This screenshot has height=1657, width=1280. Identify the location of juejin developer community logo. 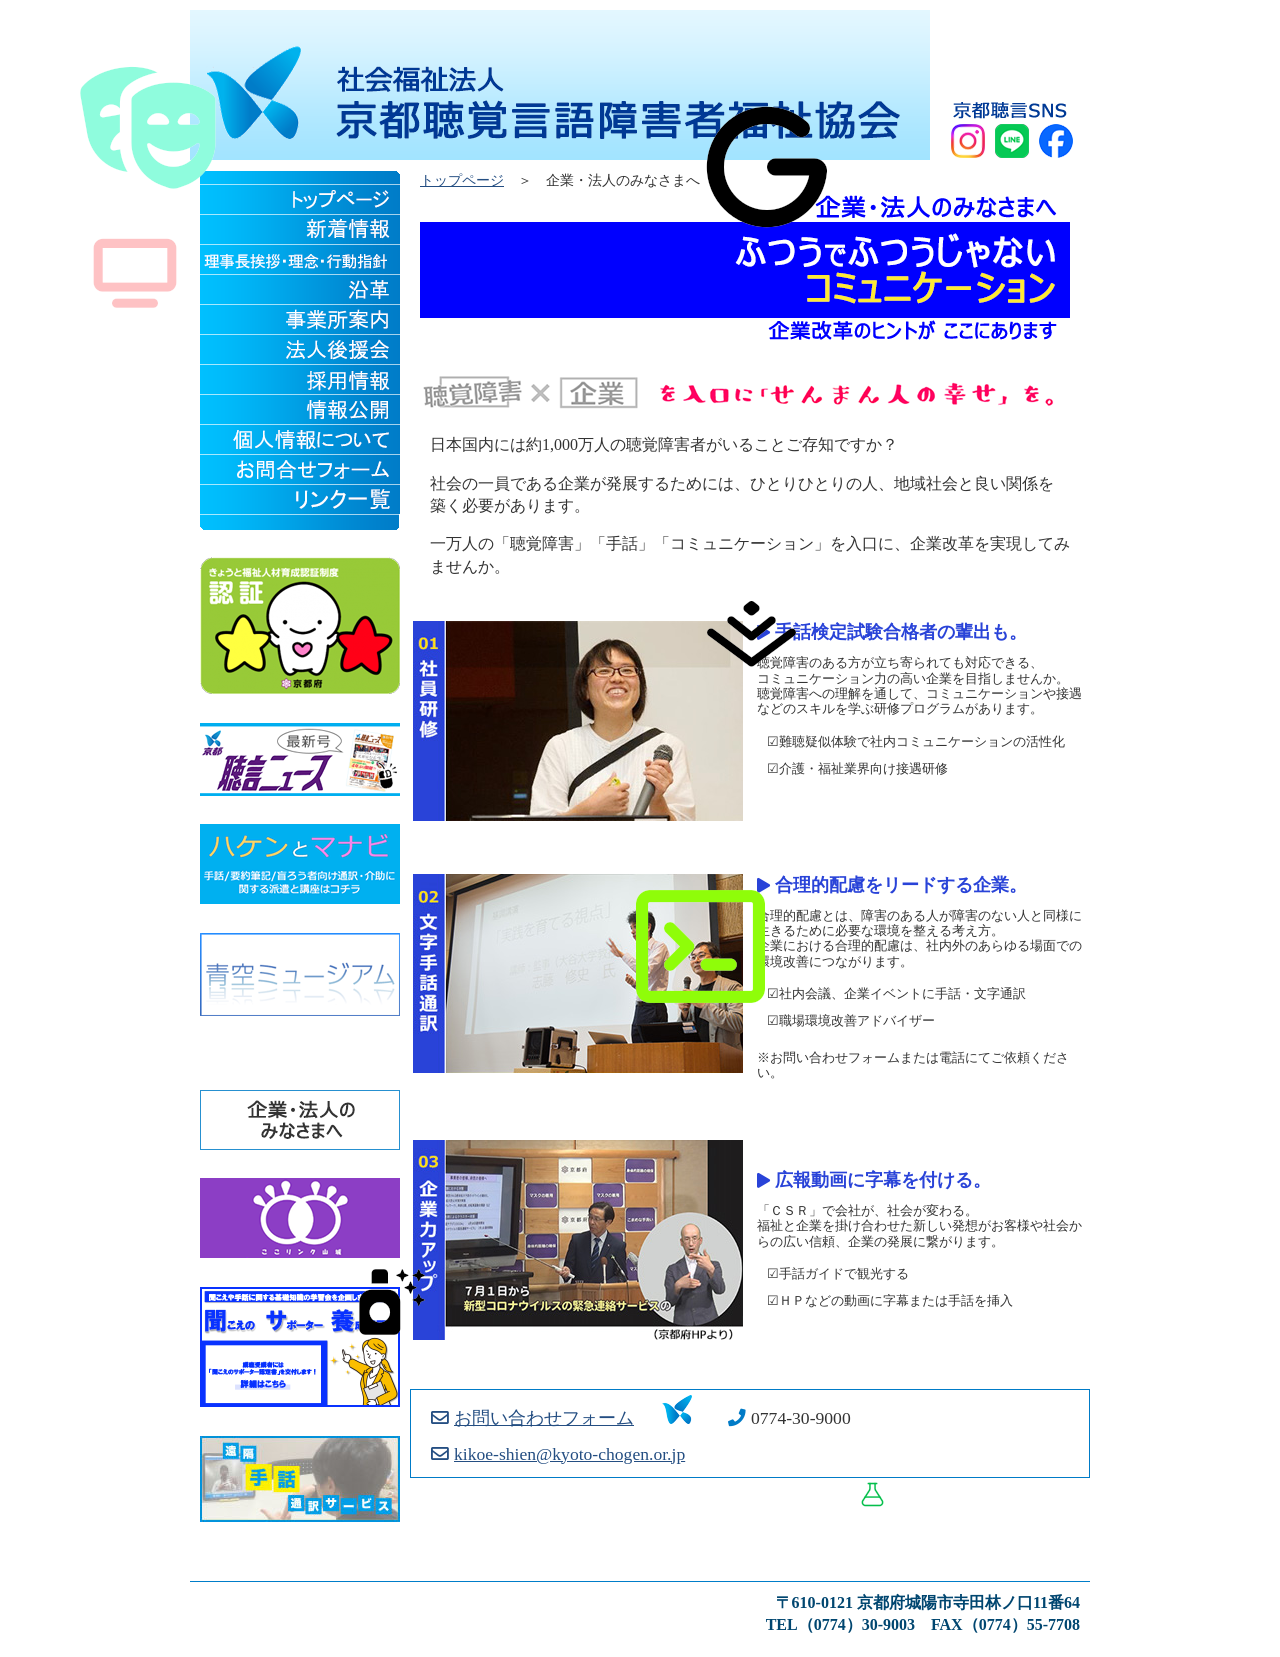
(751, 632).